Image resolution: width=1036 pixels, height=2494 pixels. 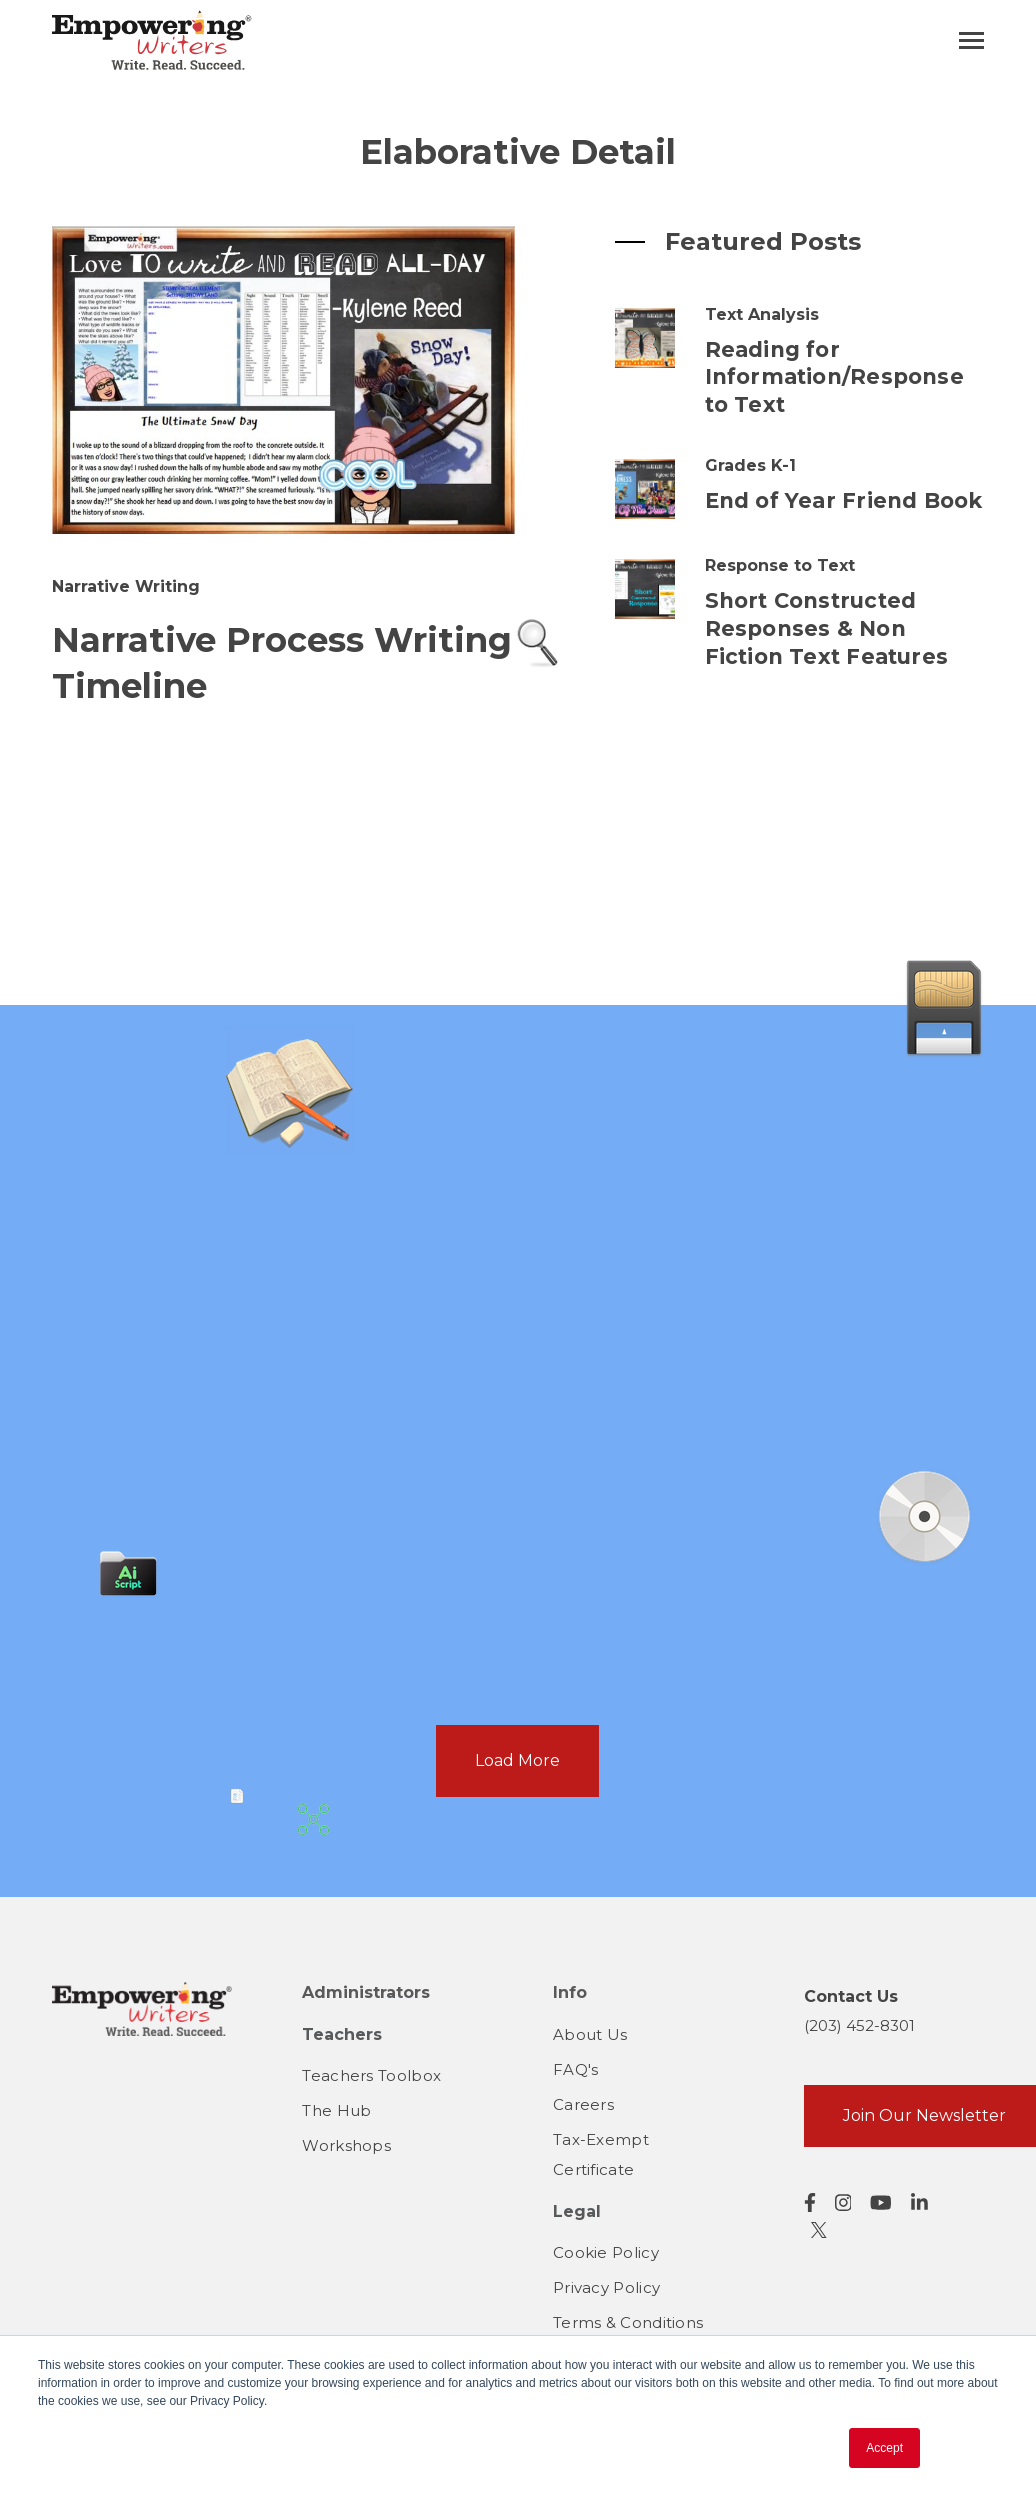 What do you see at coordinates (924, 1516) in the screenshot?
I see `access CD-ROM drive or optical disc contents` at bounding box center [924, 1516].